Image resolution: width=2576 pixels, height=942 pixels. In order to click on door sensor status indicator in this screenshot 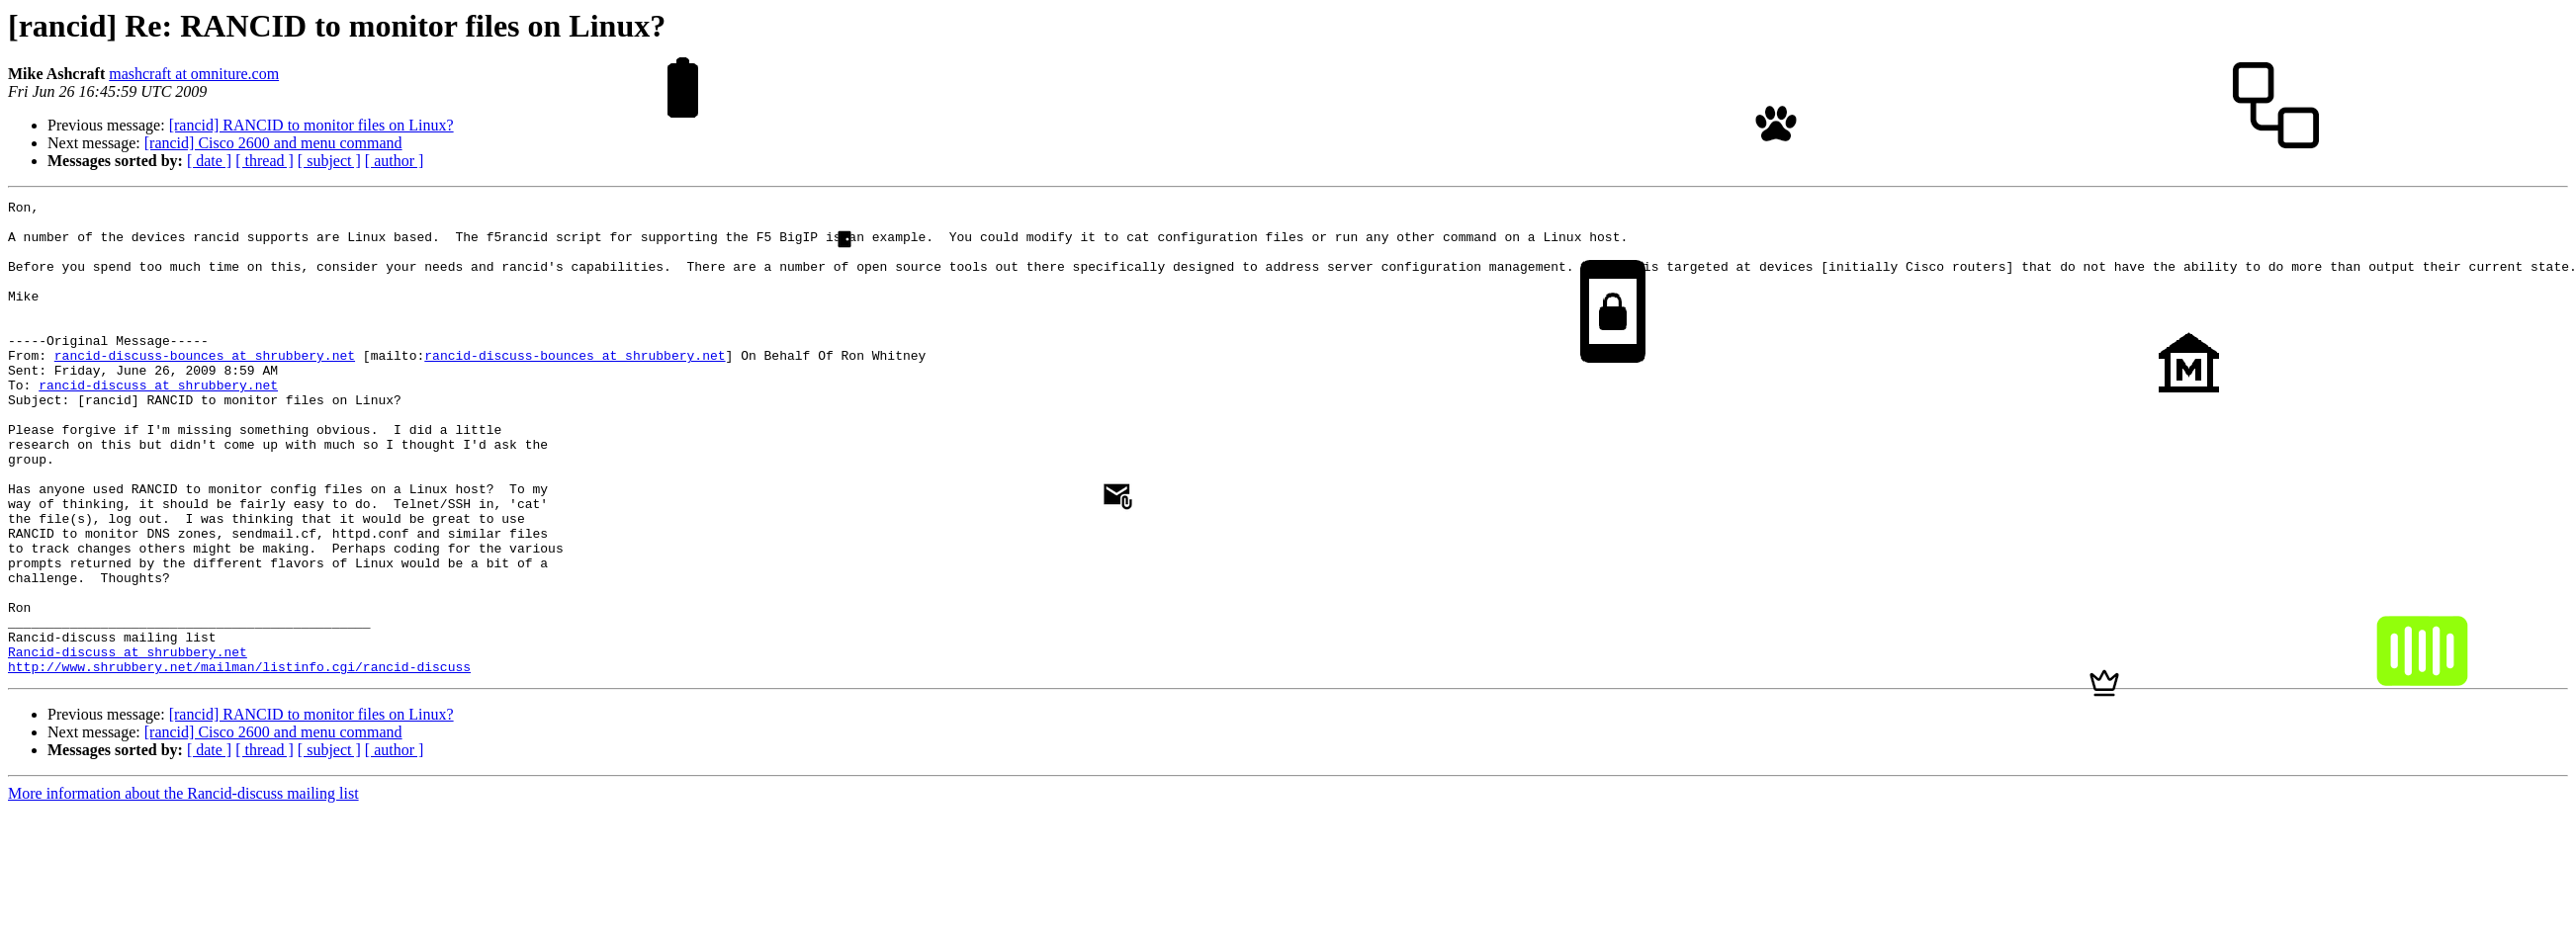, I will do `click(844, 239)`.